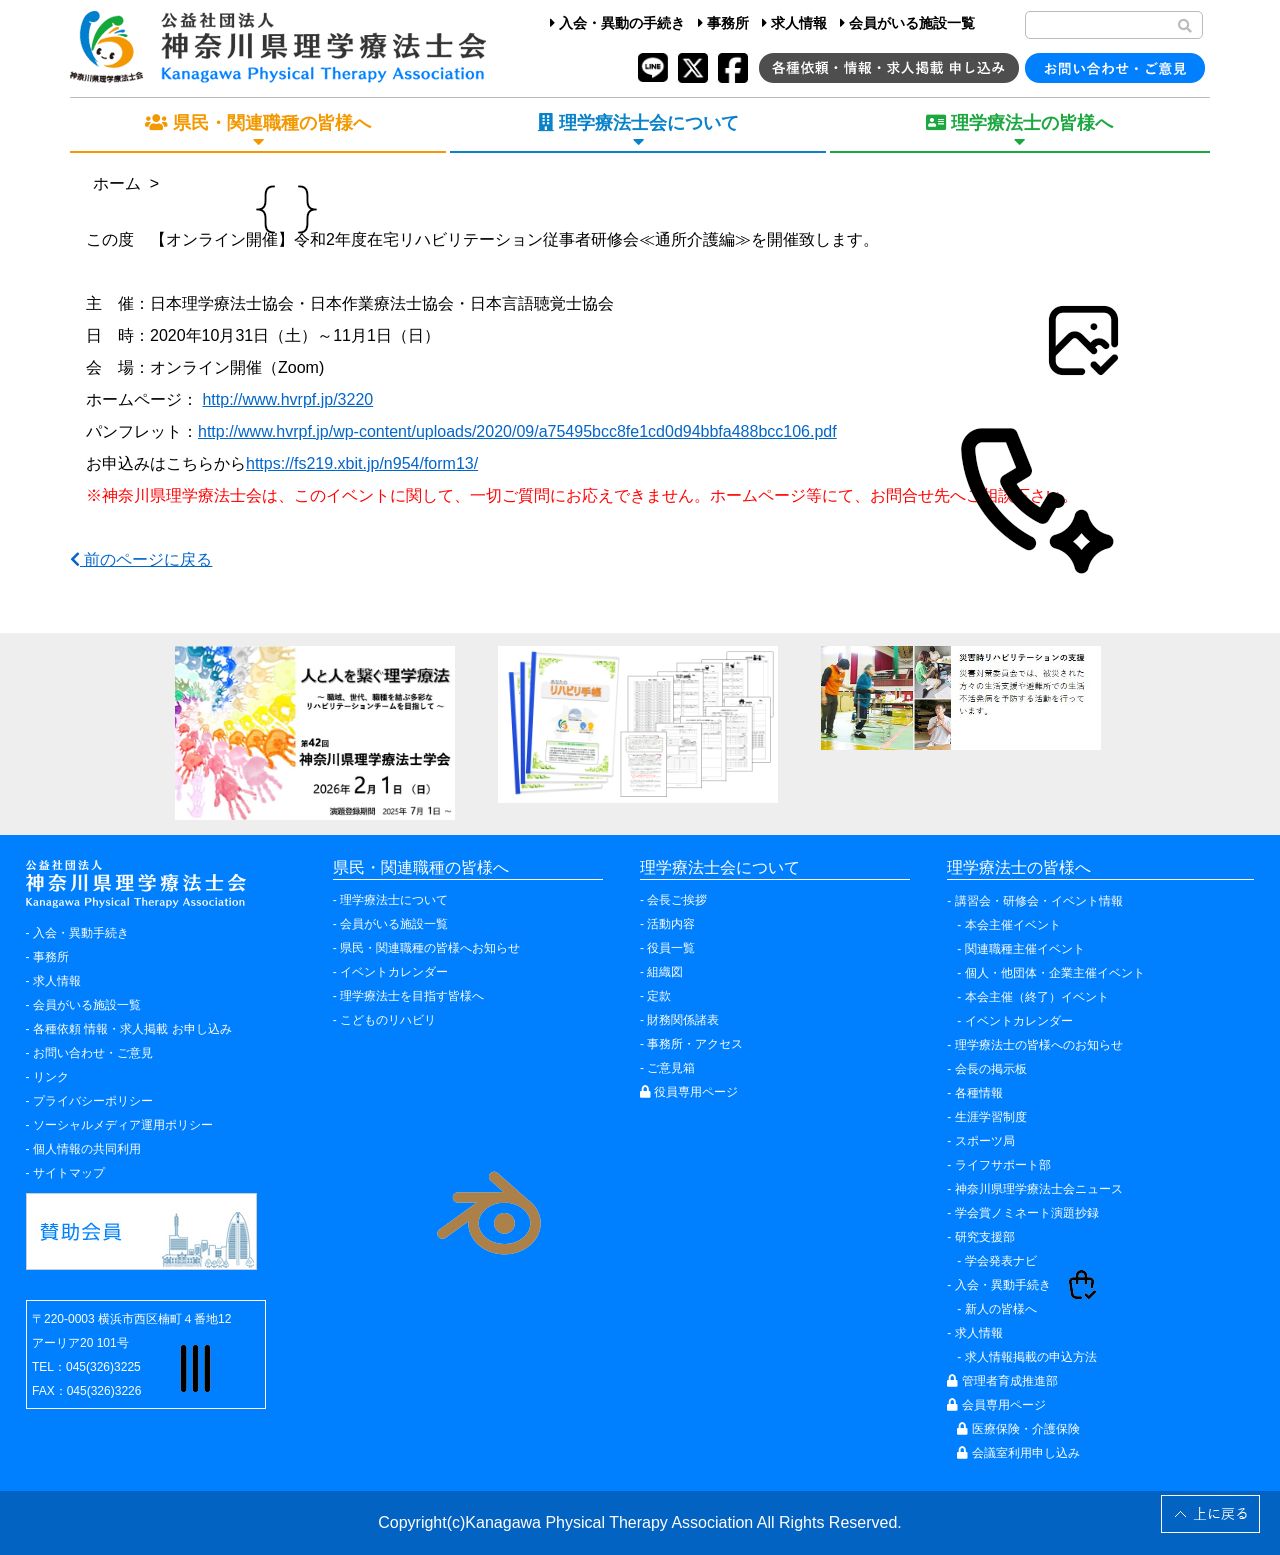 The width and height of the screenshot is (1280, 1555). What do you see at coordinates (489, 1213) in the screenshot?
I see `open blender 3d modeling software` at bounding box center [489, 1213].